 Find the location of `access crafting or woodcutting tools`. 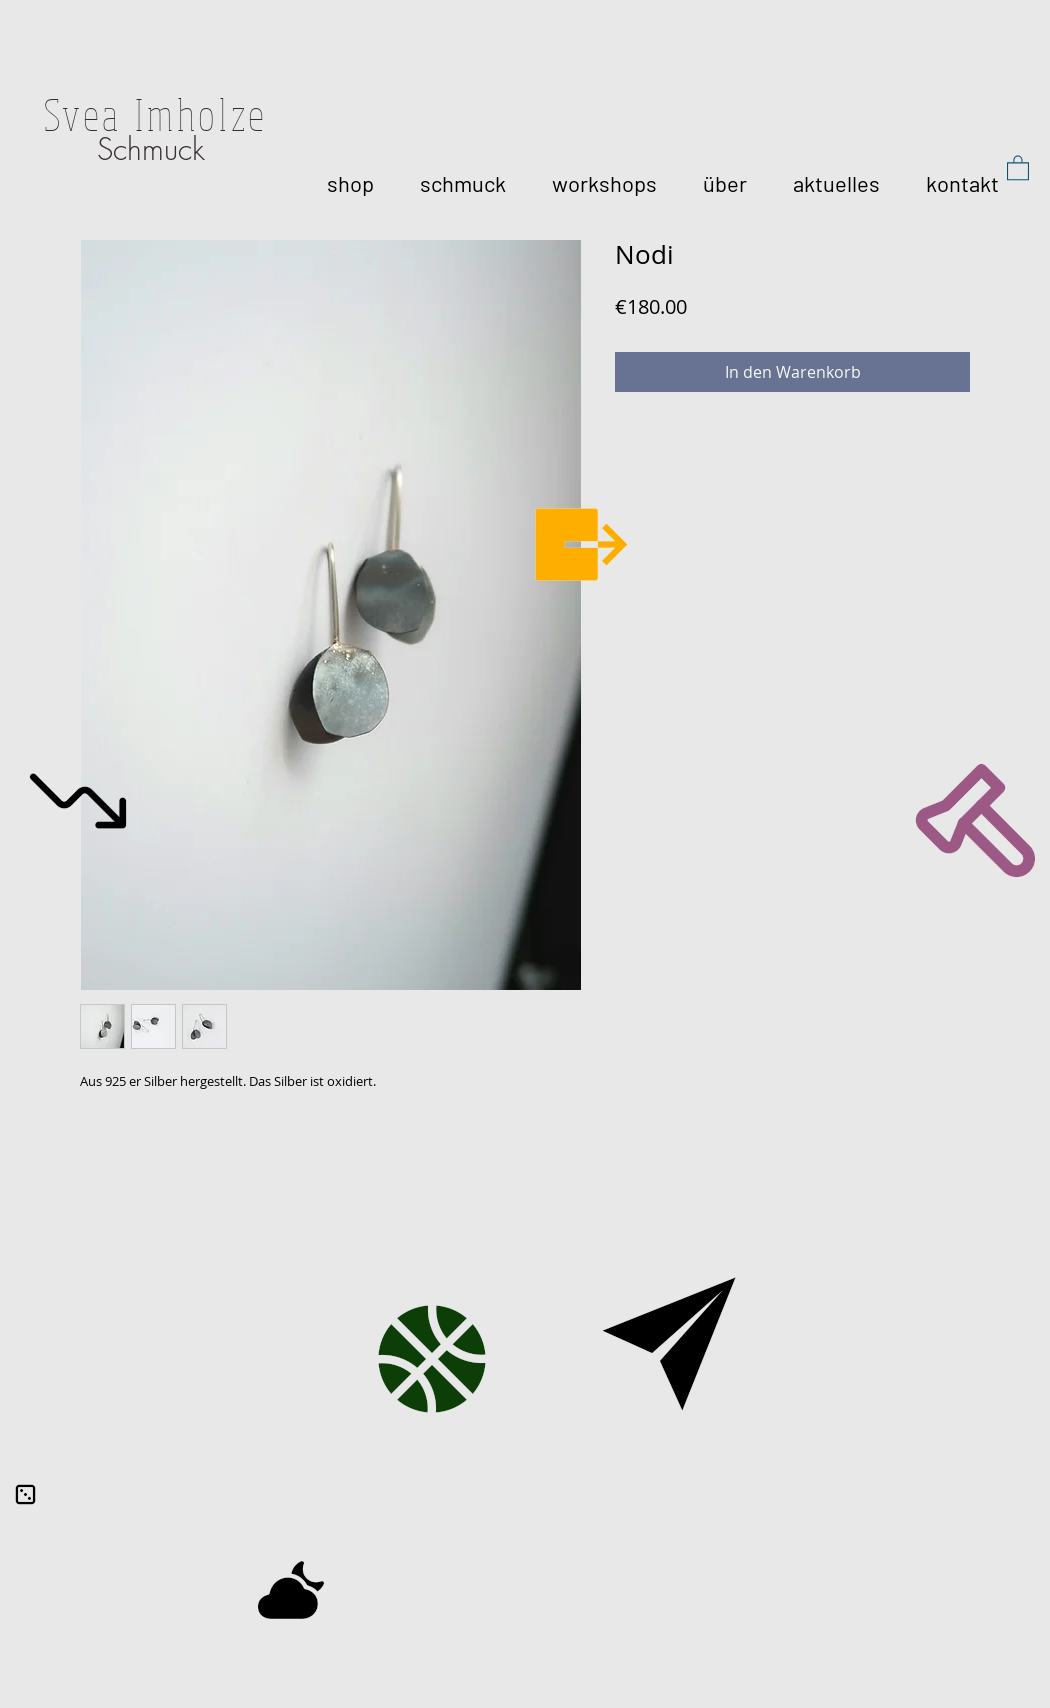

access crafting or woodcutting tools is located at coordinates (975, 823).